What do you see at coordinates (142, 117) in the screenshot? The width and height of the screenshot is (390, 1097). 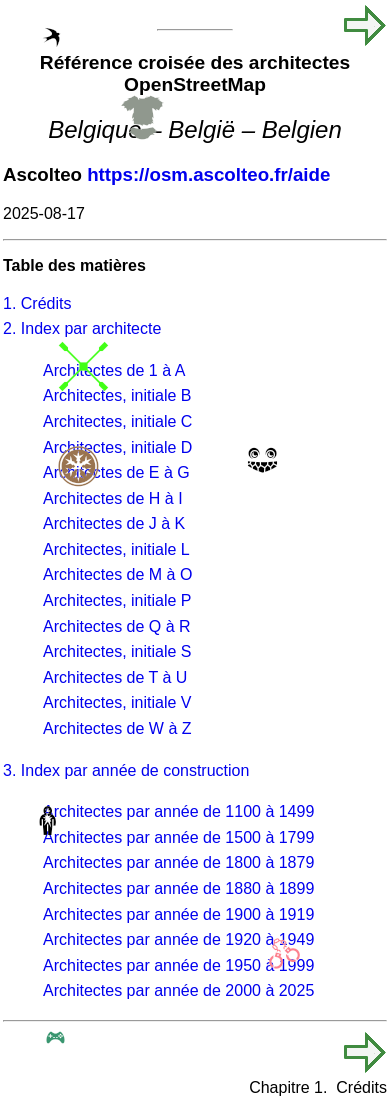 I see `equip fur armor or primitive clothing` at bounding box center [142, 117].